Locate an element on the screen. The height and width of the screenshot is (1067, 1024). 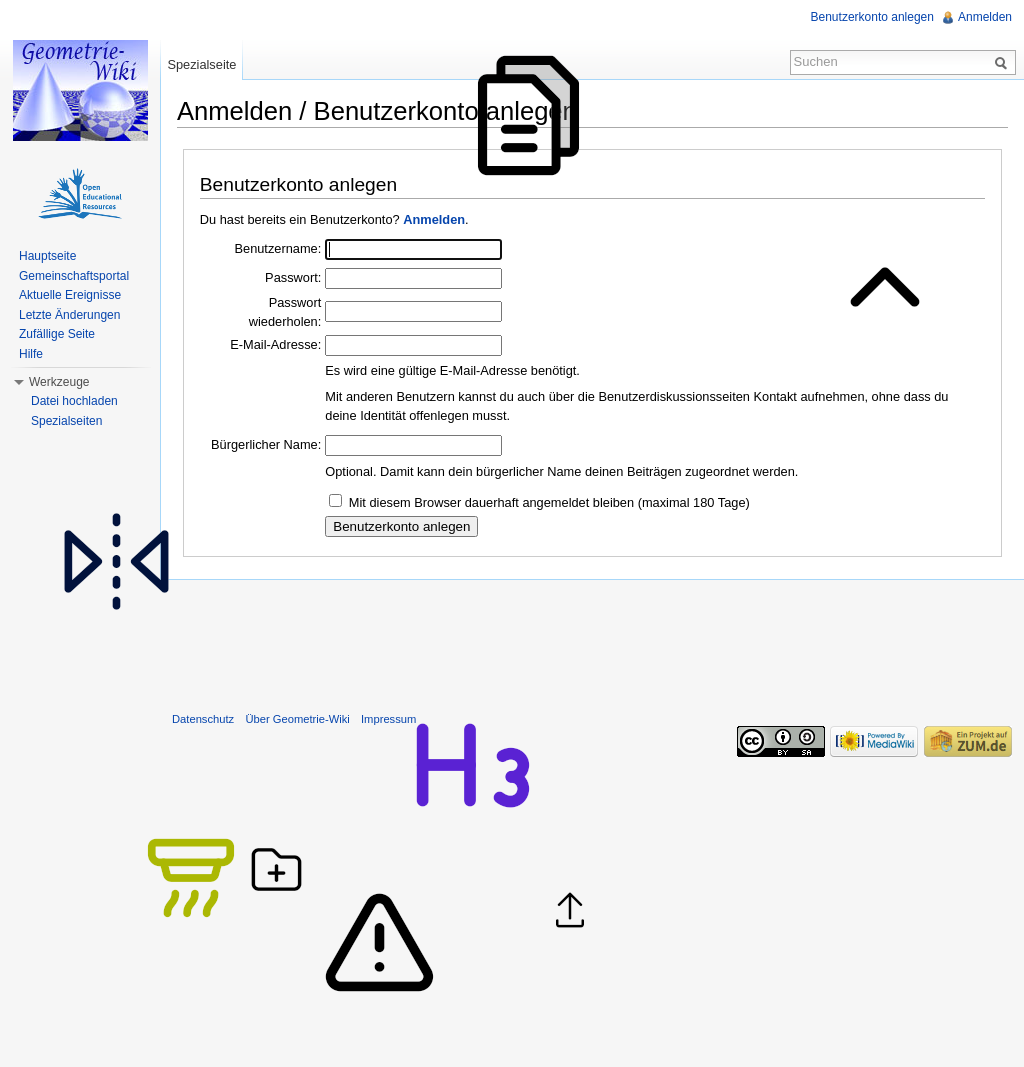
format text as heading level 3 is located at coordinates (470, 765).